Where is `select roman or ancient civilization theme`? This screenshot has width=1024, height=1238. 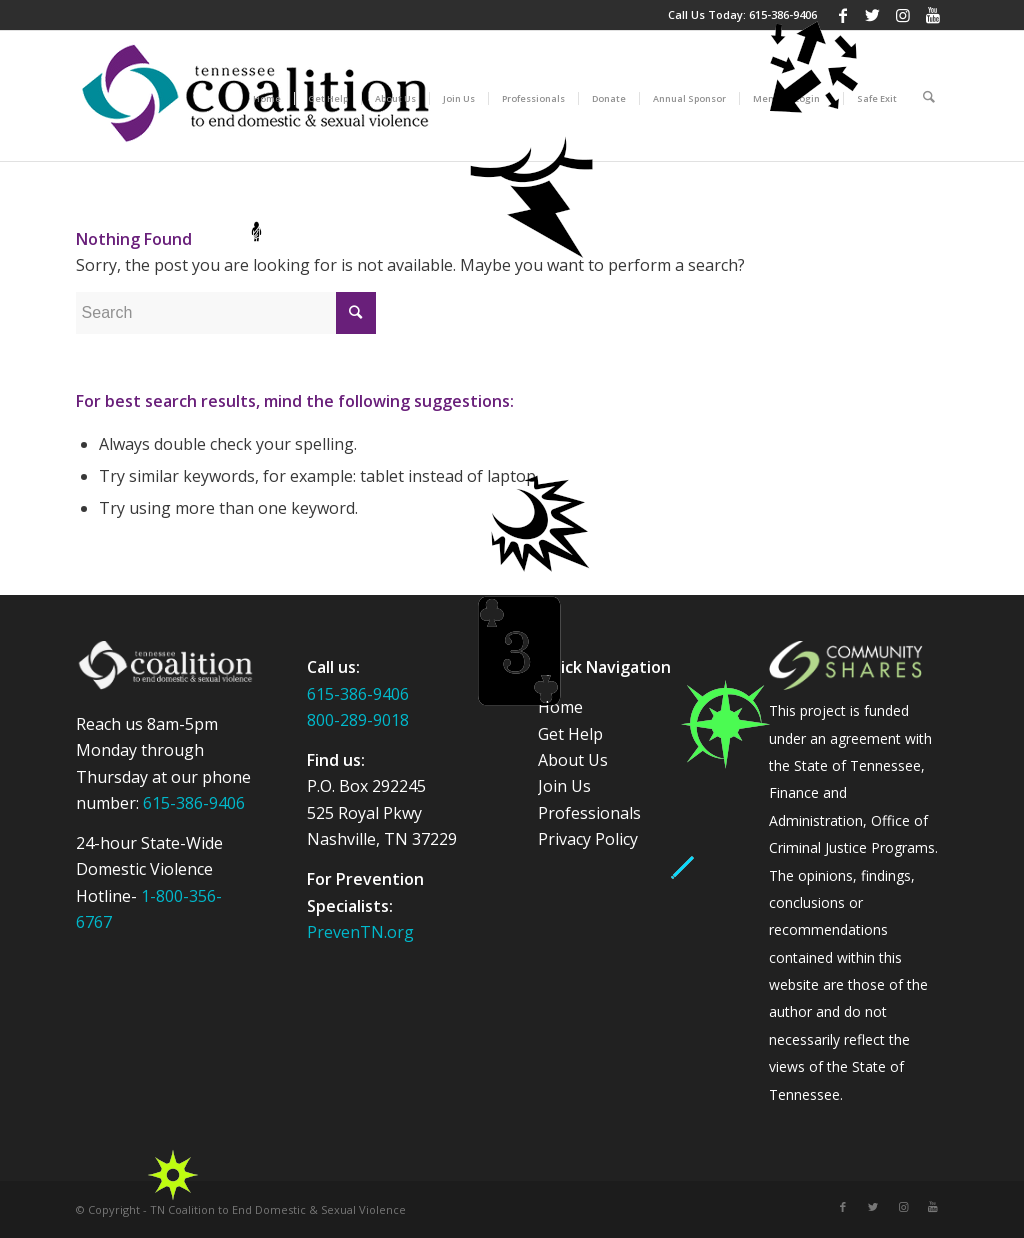
select roman or ancient civilization theme is located at coordinates (256, 231).